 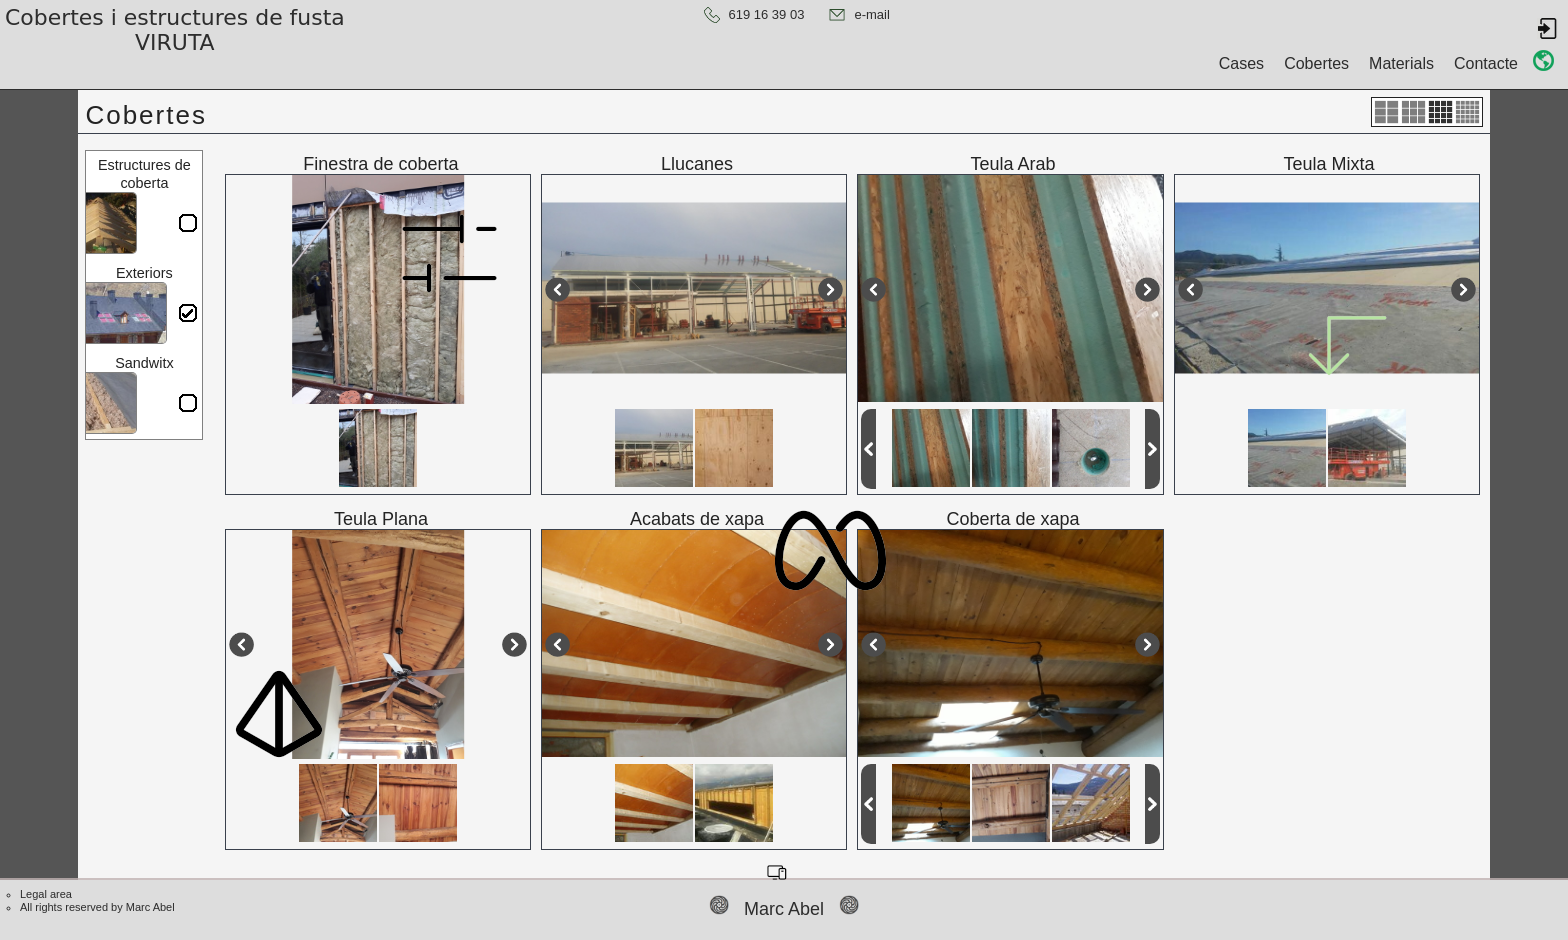 I want to click on adjust settings or preferences, so click(x=449, y=253).